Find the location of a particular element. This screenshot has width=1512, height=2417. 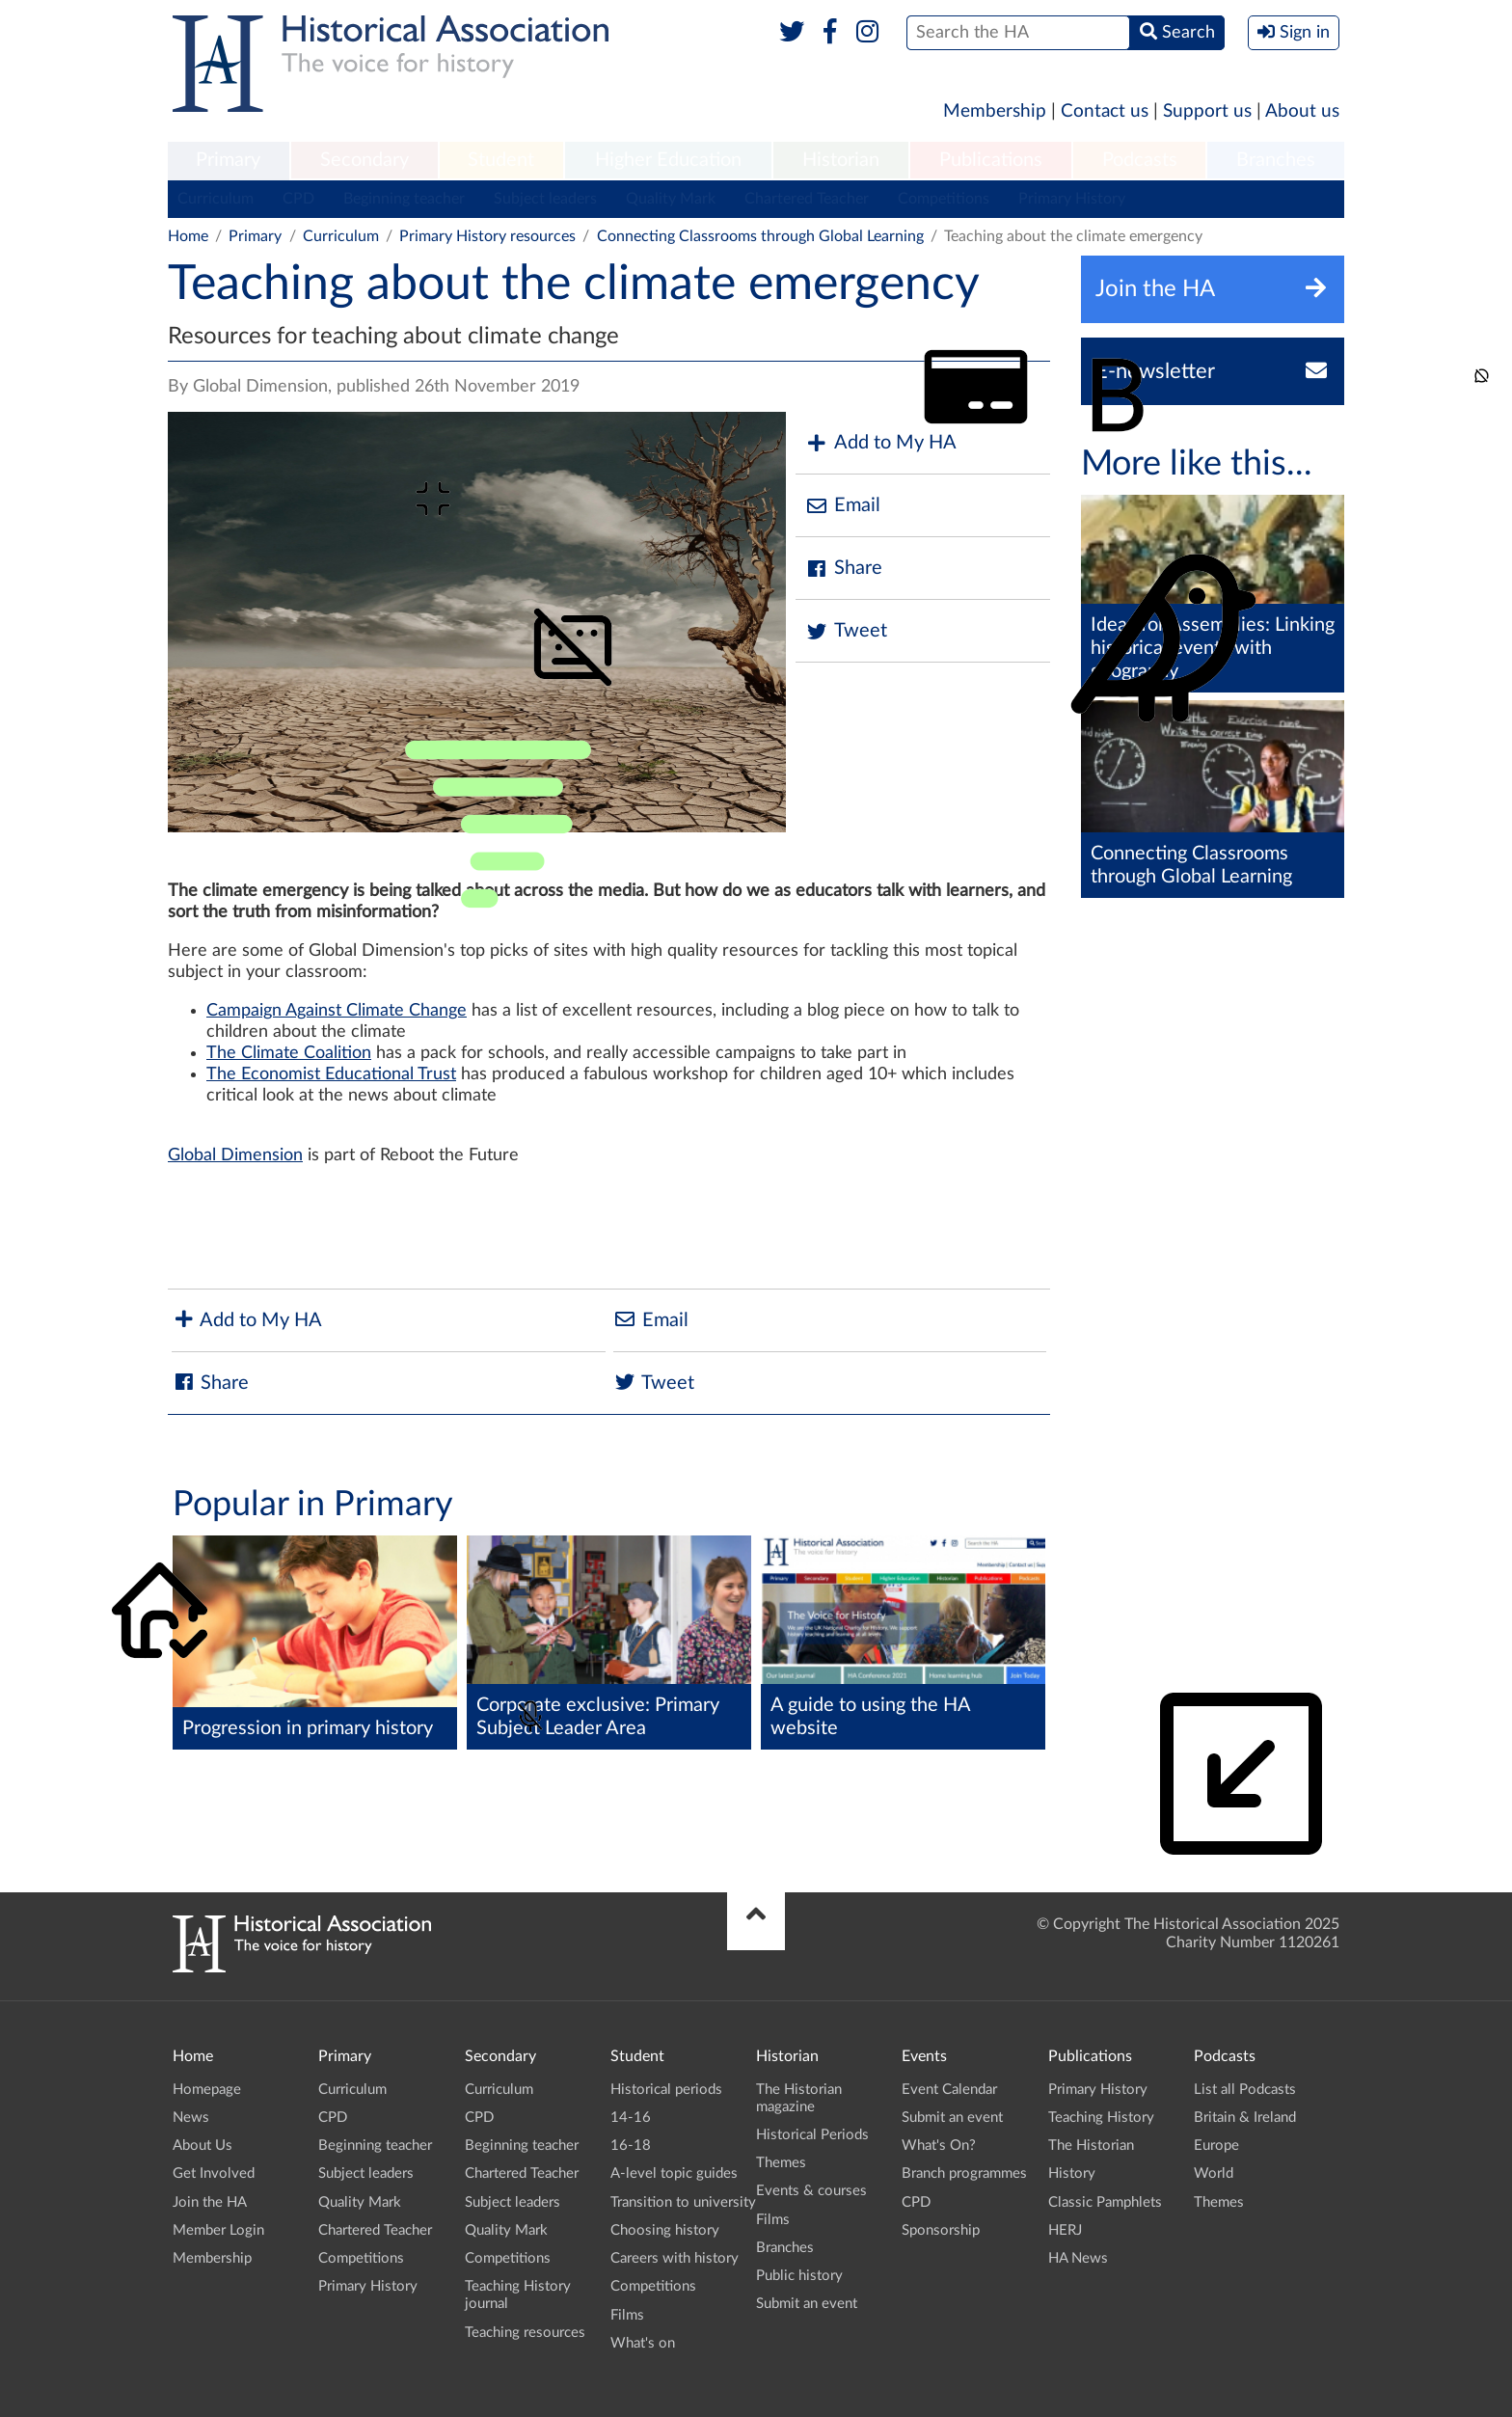

move content to bottom-left corner is located at coordinates (1241, 1774).